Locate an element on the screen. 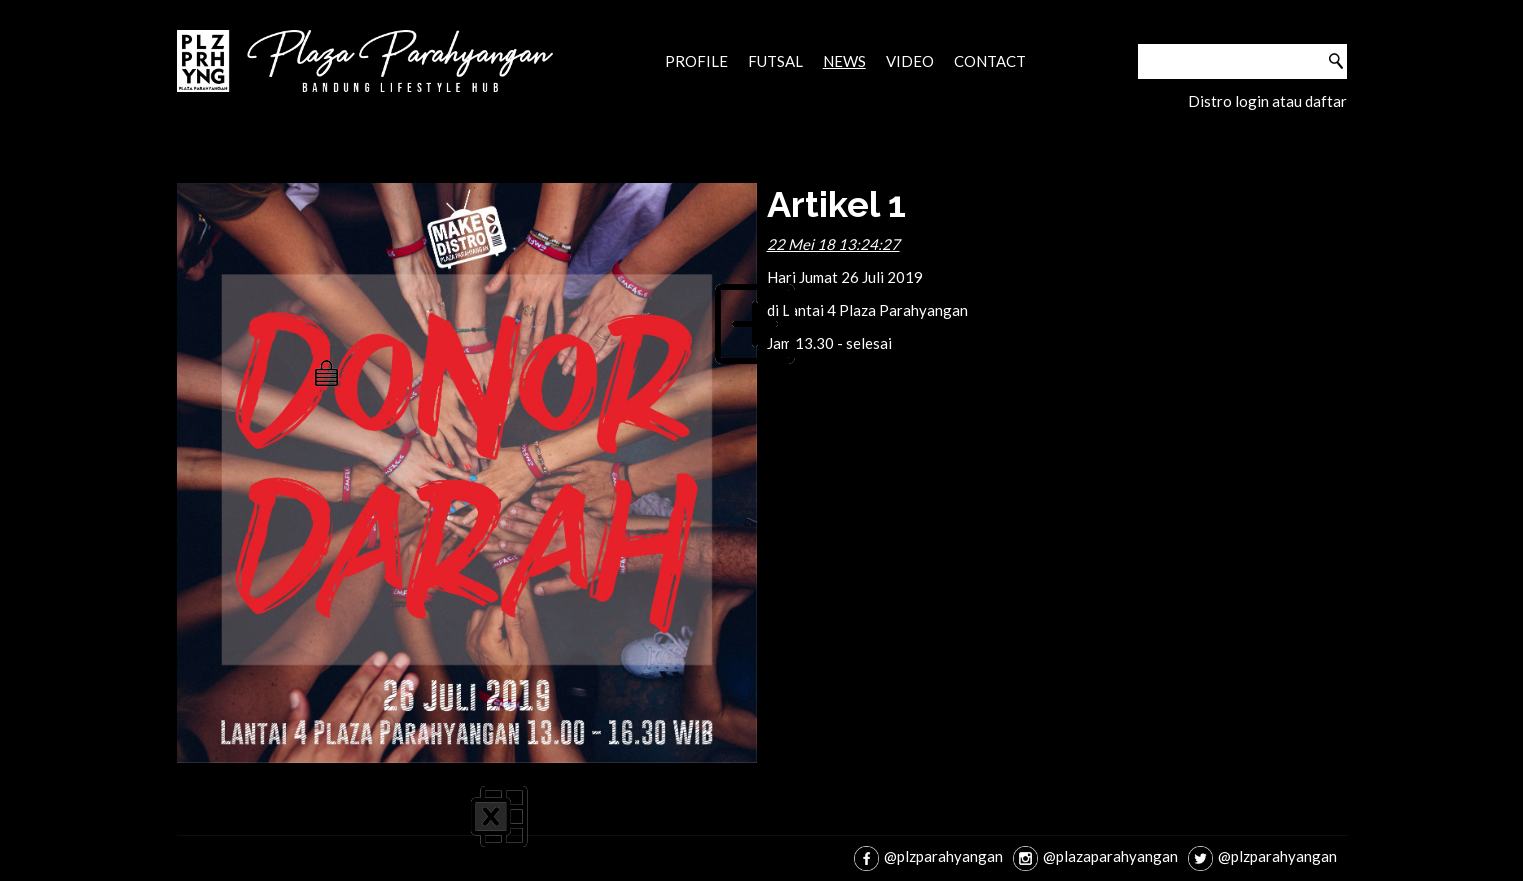 The width and height of the screenshot is (1523, 881). indicates a secure or encrypted connection is located at coordinates (326, 374).